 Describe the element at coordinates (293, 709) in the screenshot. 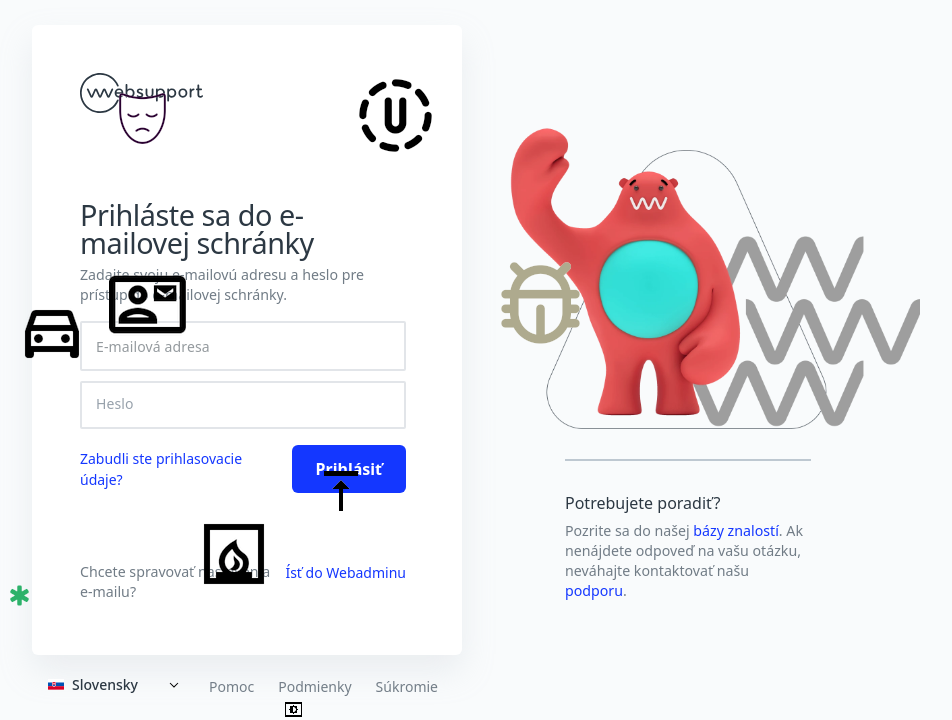

I see `adjust display brightness settings` at that location.